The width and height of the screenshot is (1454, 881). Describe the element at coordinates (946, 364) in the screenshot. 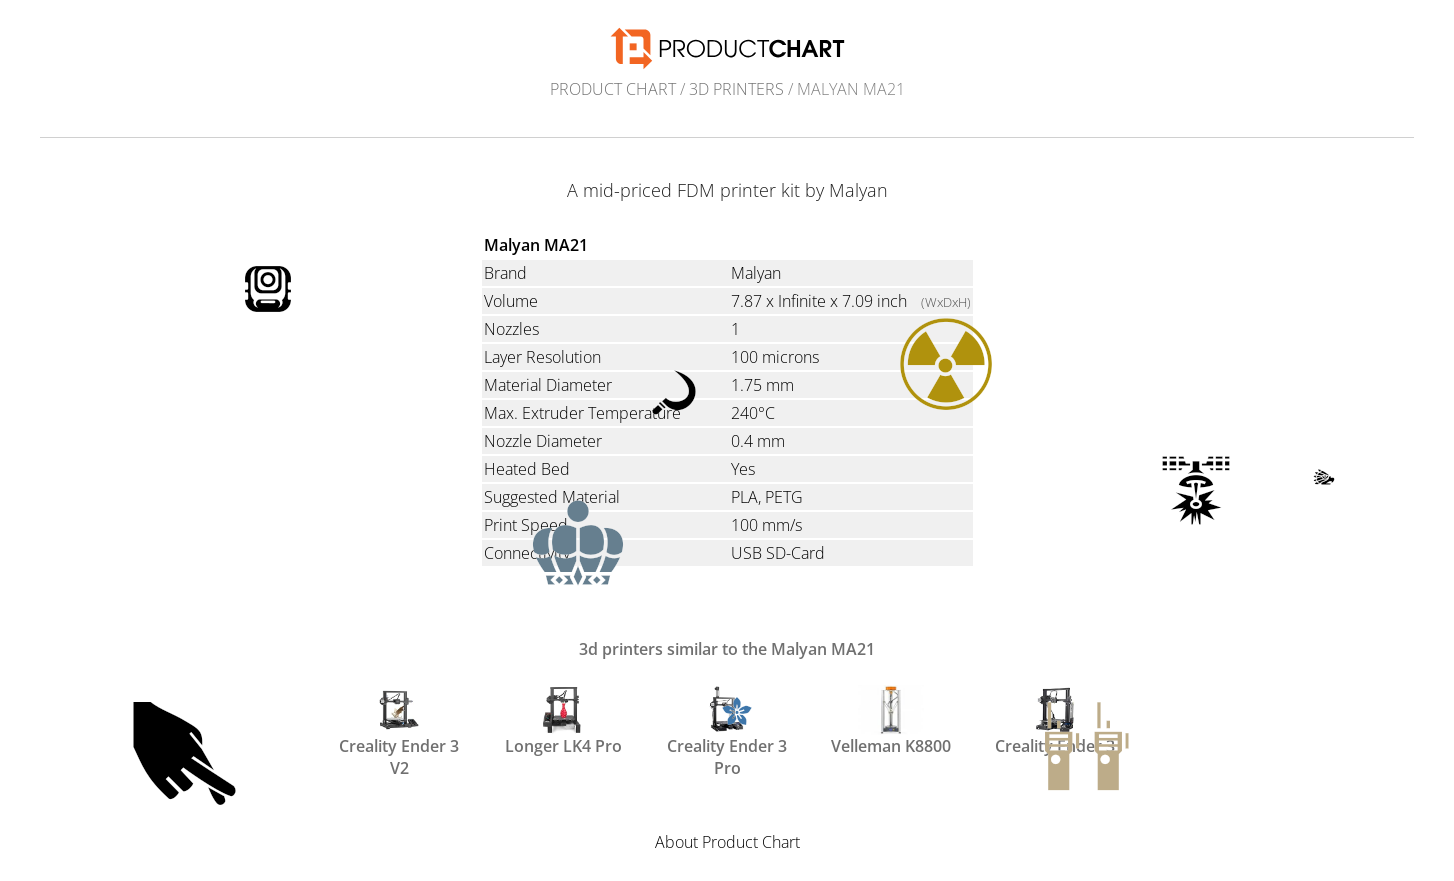

I see `indicates radioactive or hazardous material warning` at that location.